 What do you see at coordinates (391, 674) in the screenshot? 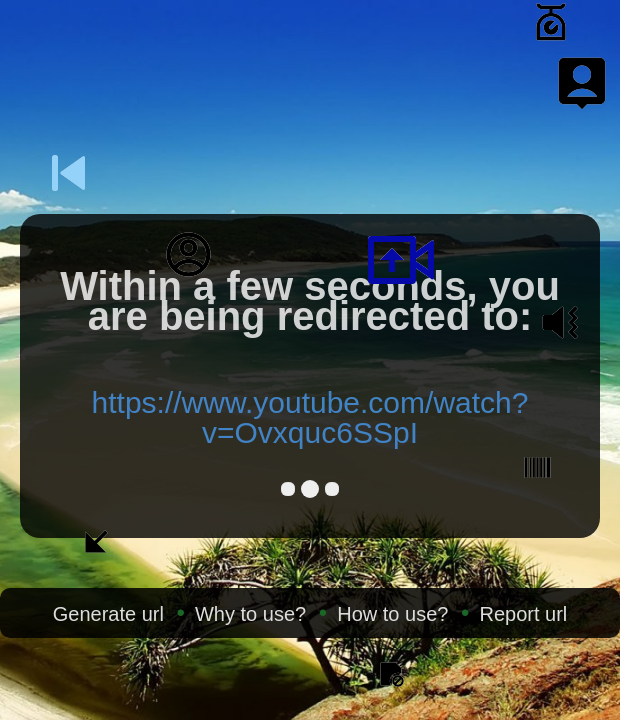
I see `file access denied or restricted` at bounding box center [391, 674].